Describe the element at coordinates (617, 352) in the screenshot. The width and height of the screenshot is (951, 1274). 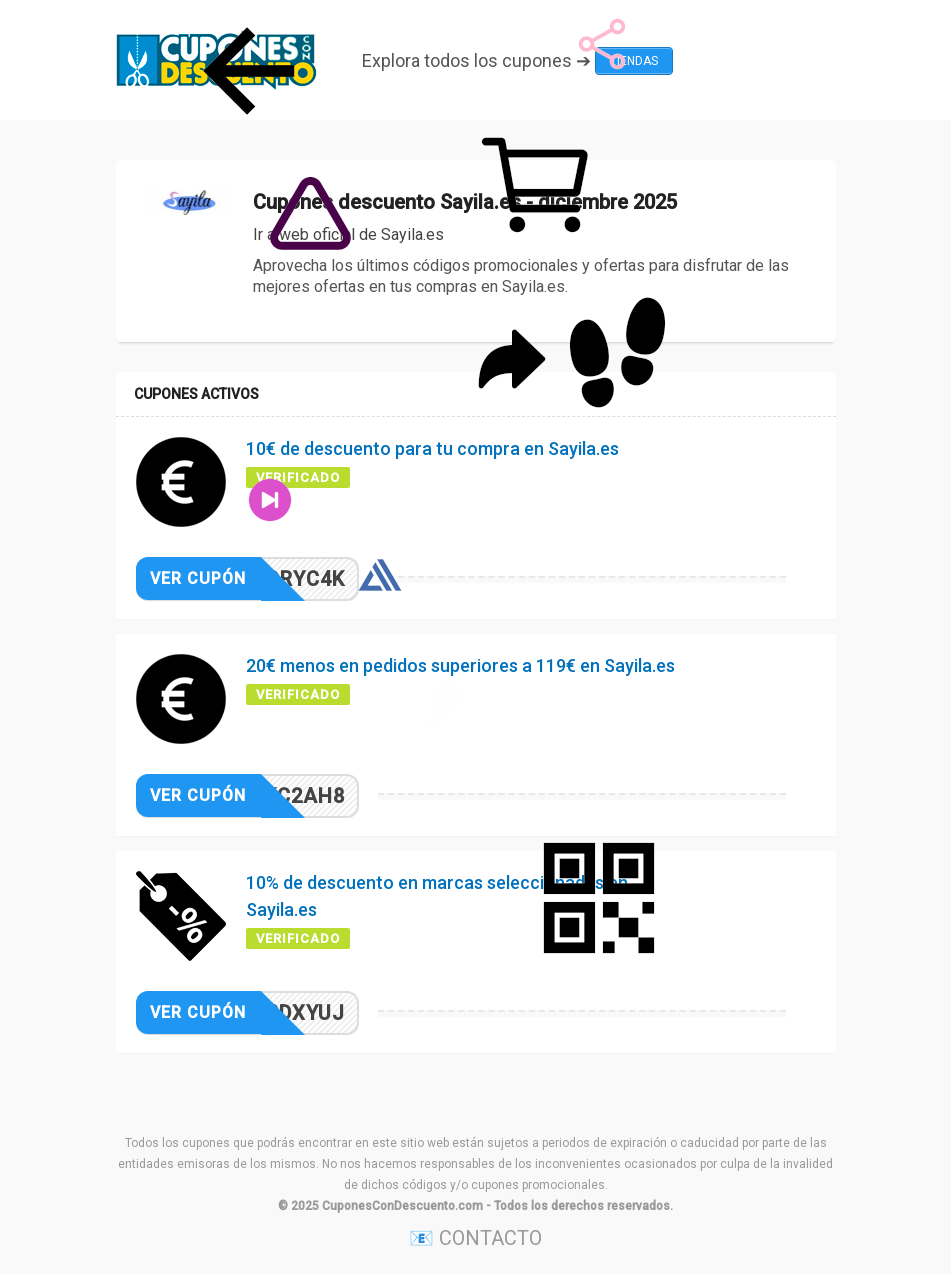
I see `track your steps or walking activity` at that location.